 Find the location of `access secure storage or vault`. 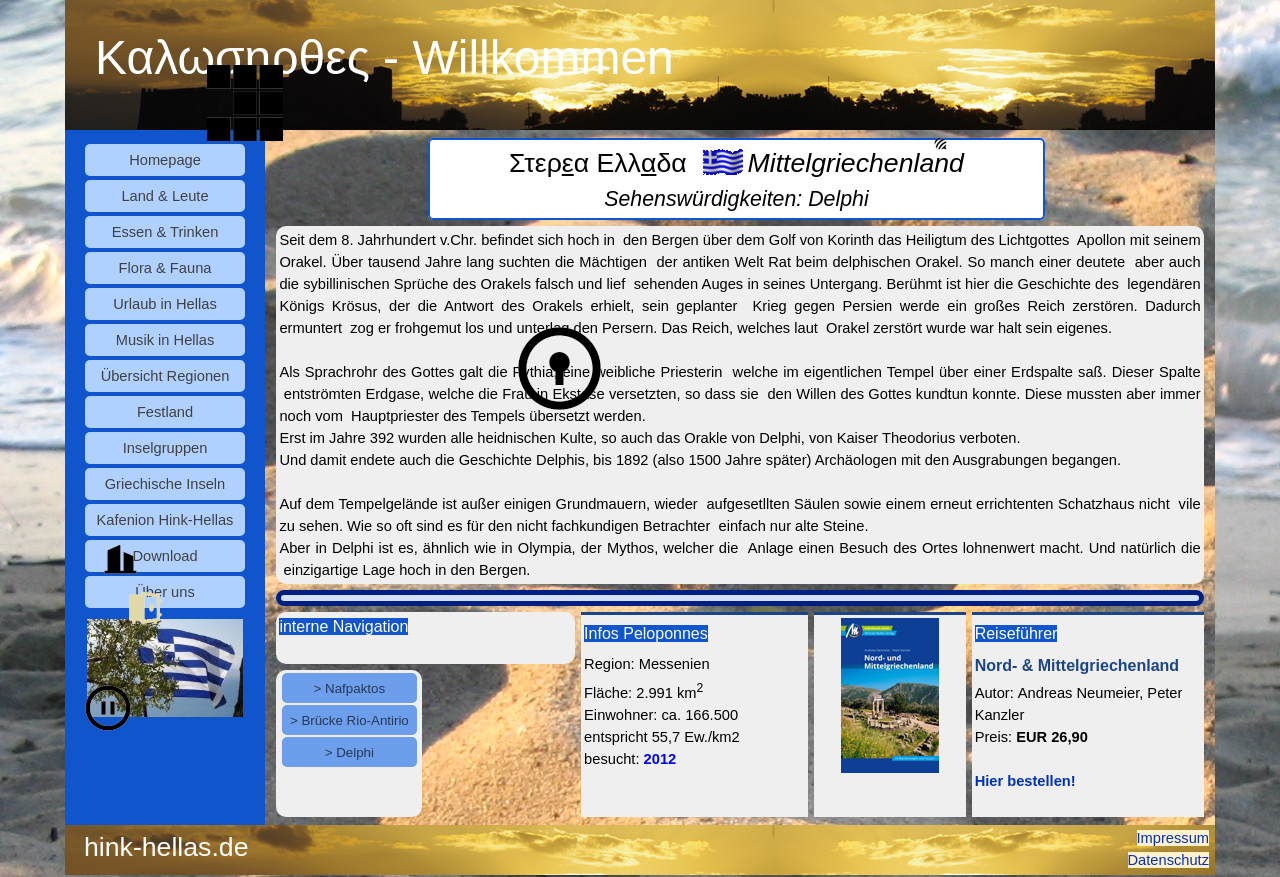

access secure storage or vault is located at coordinates (144, 608).